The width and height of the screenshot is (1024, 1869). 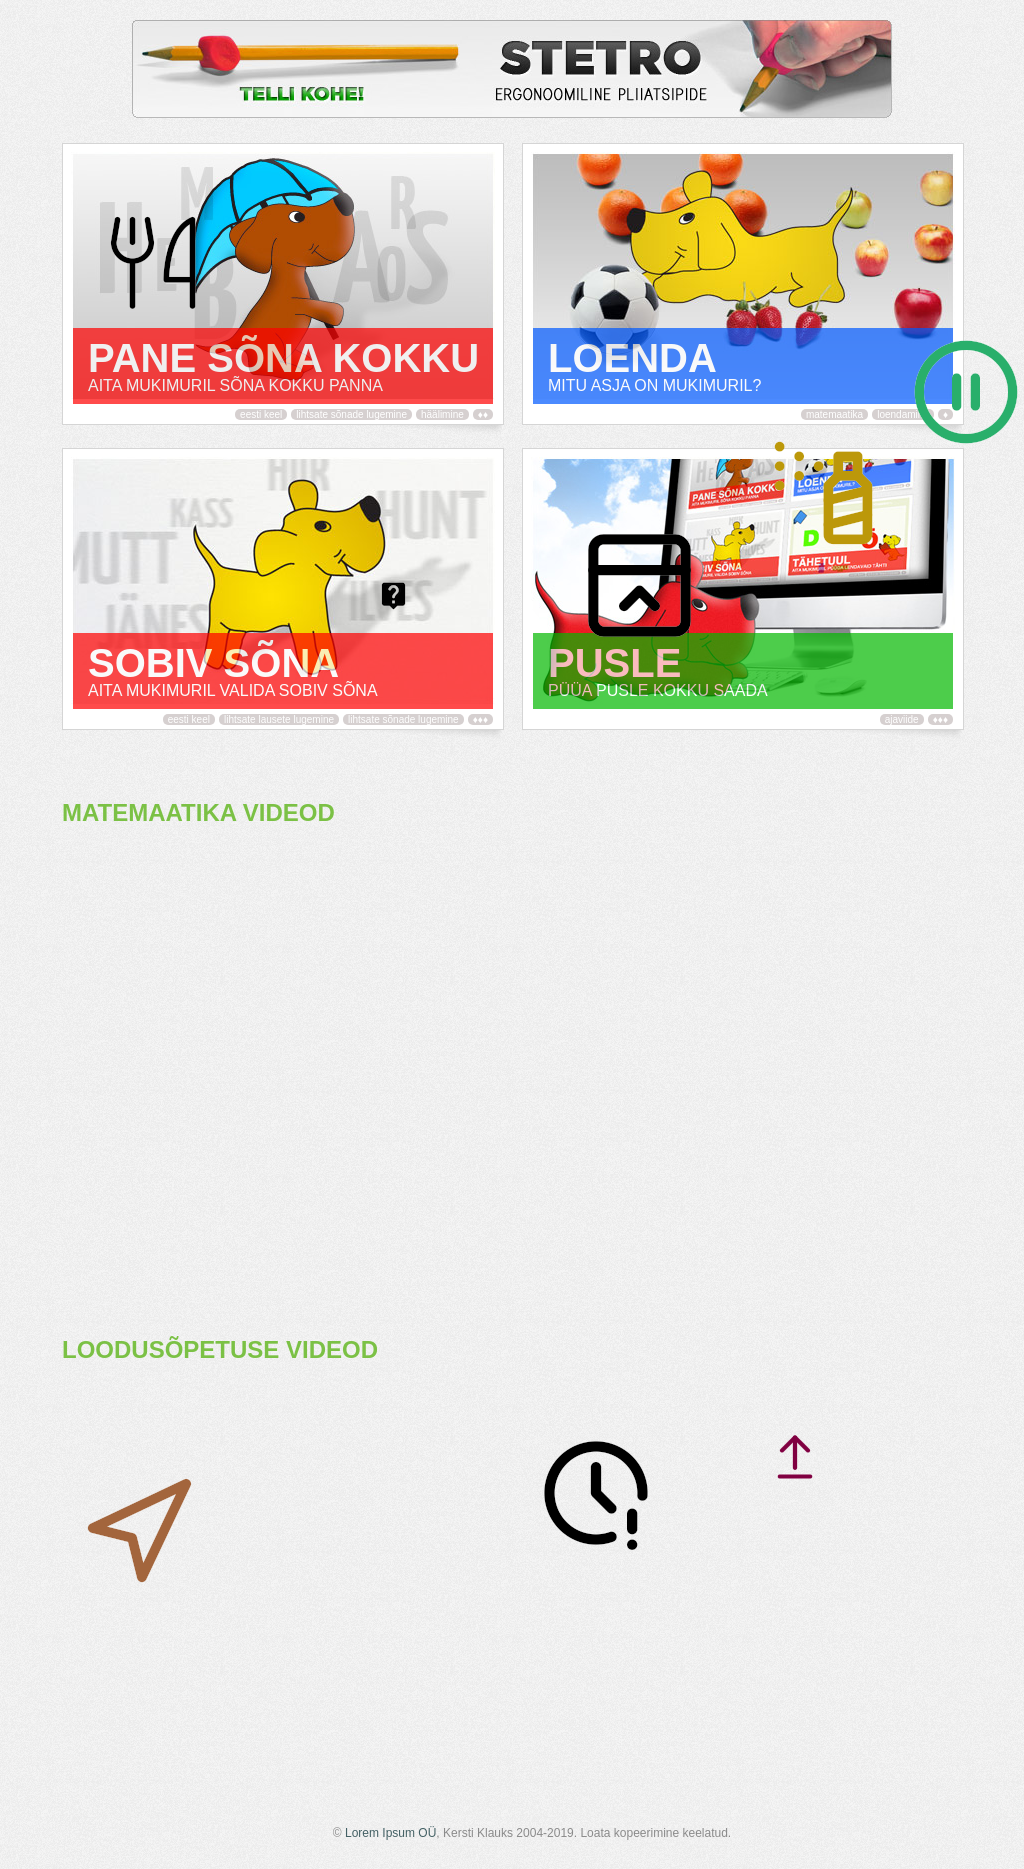 I want to click on navigate to current location, so click(x=137, y=1533).